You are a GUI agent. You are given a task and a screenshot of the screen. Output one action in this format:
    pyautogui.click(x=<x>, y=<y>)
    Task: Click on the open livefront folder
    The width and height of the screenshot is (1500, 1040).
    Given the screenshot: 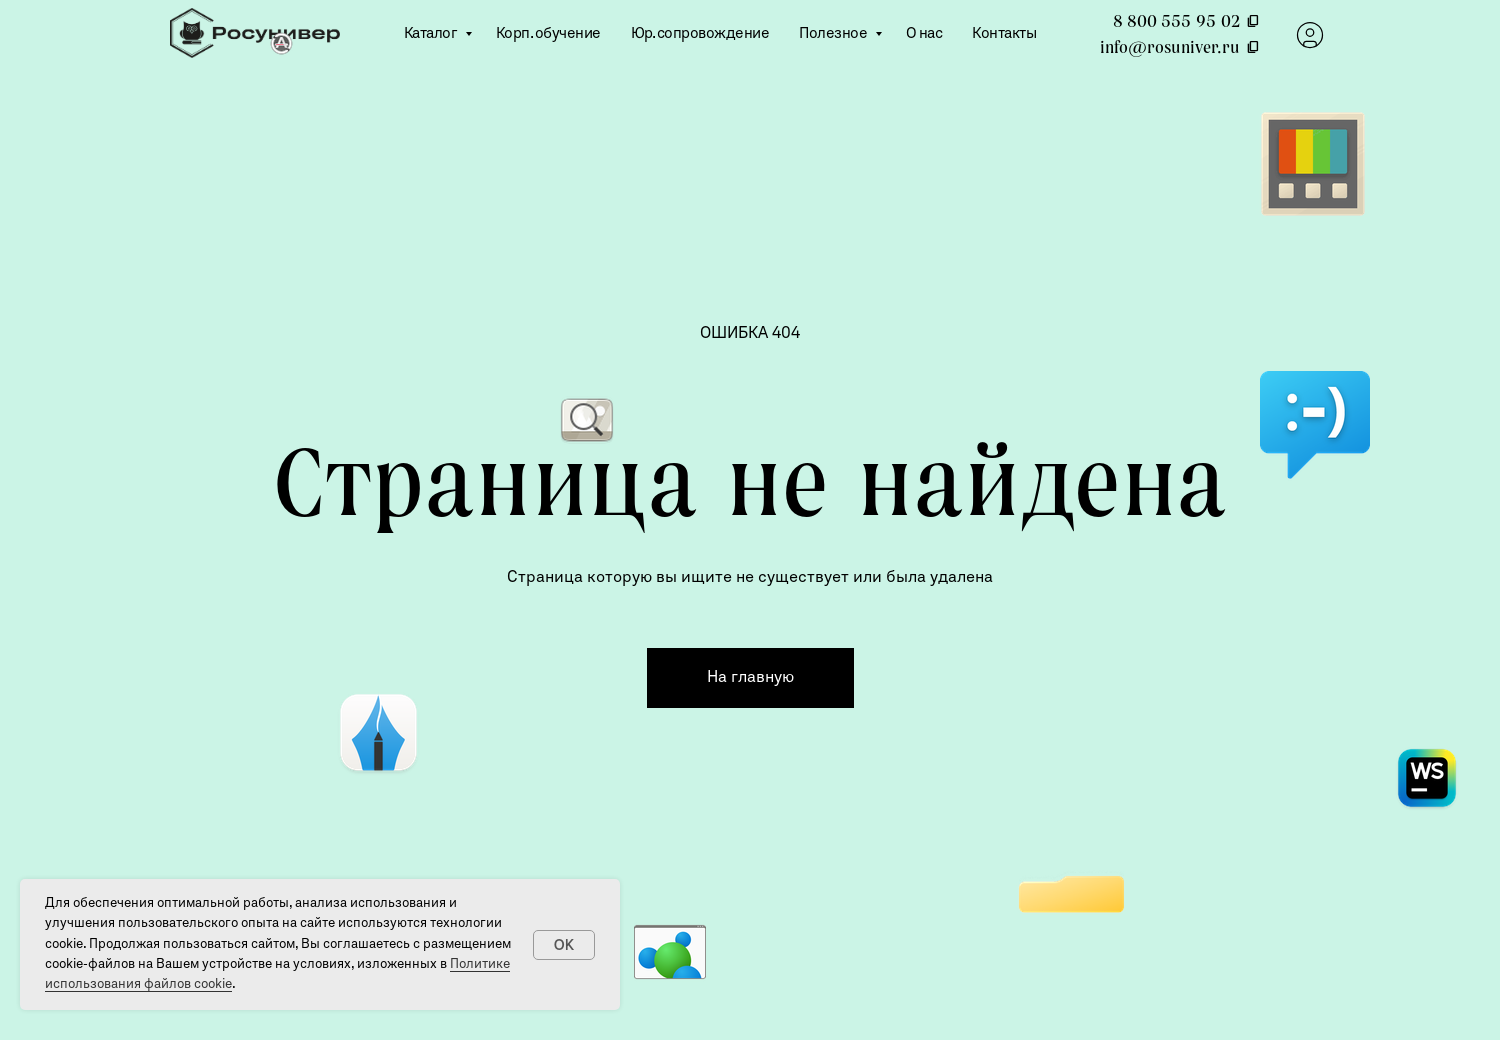 What is the action you would take?
    pyautogui.click(x=1071, y=876)
    